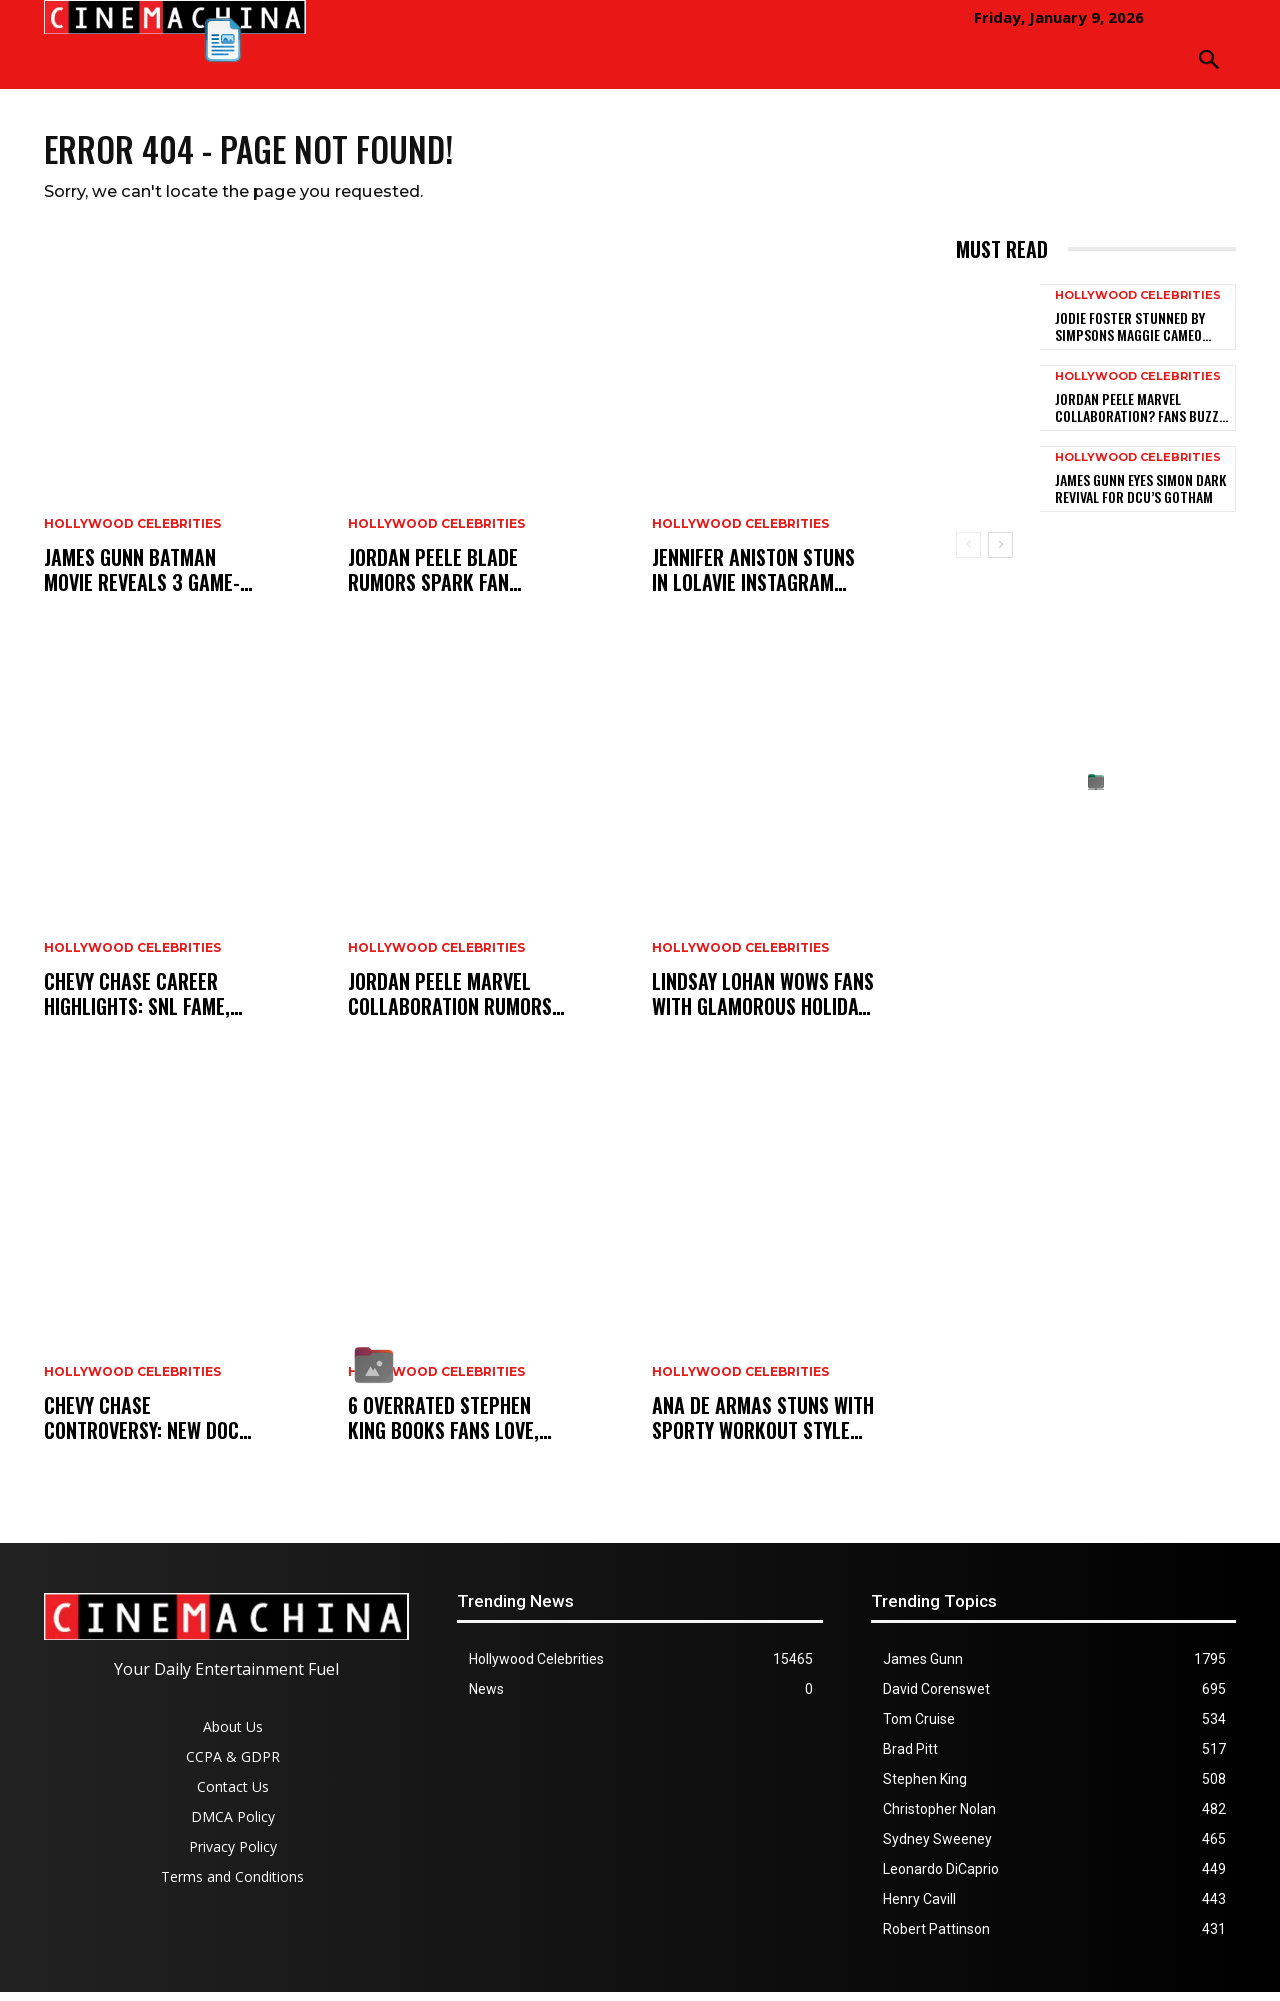  What do you see at coordinates (374, 1365) in the screenshot?
I see `open your pictures folder` at bounding box center [374, 1365].